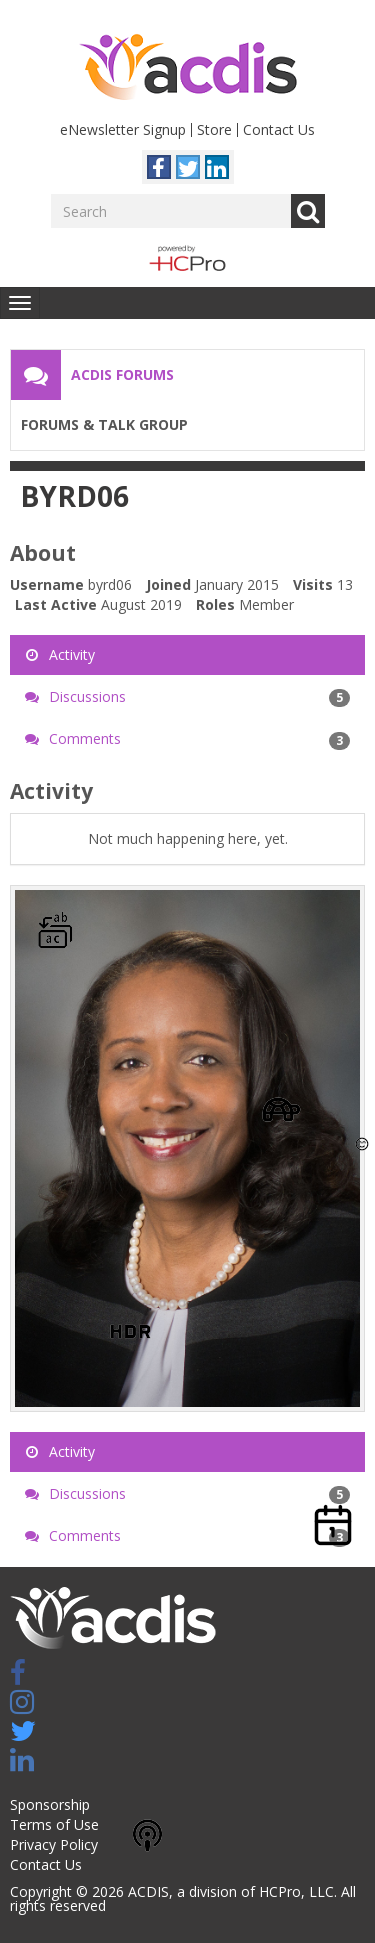 The image size is (375, 1943). I want to click on indicates slow loading or processing speed, so click(281, 1109).